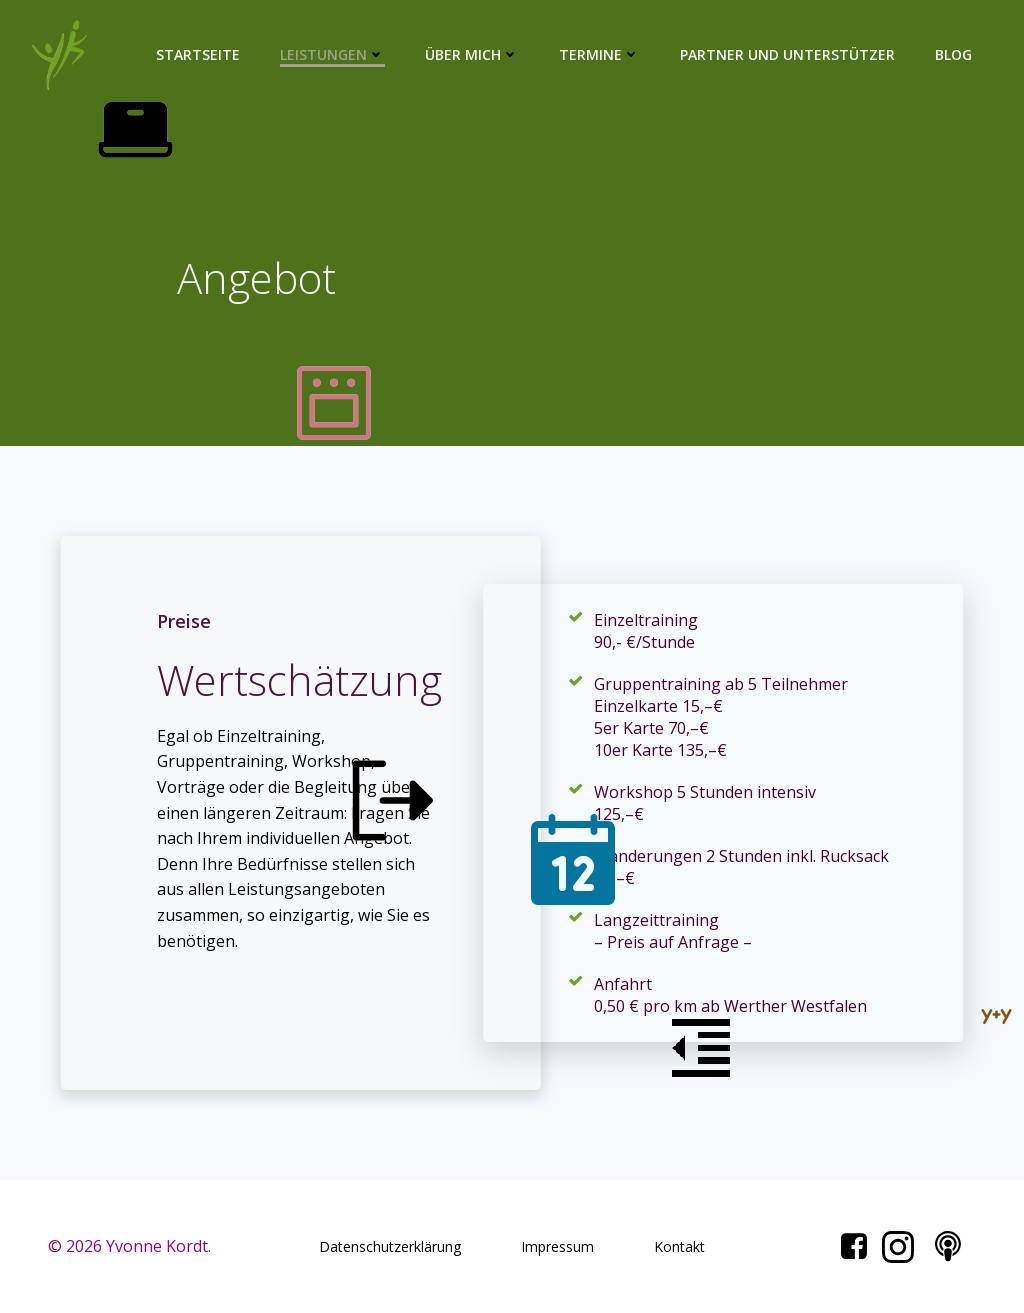 This screenshot has width=1024, height=1313. What do you see at coordinates (573, 863) in the screenshot?
I see `open calendar or date picker` at bounding box center [573, 863].